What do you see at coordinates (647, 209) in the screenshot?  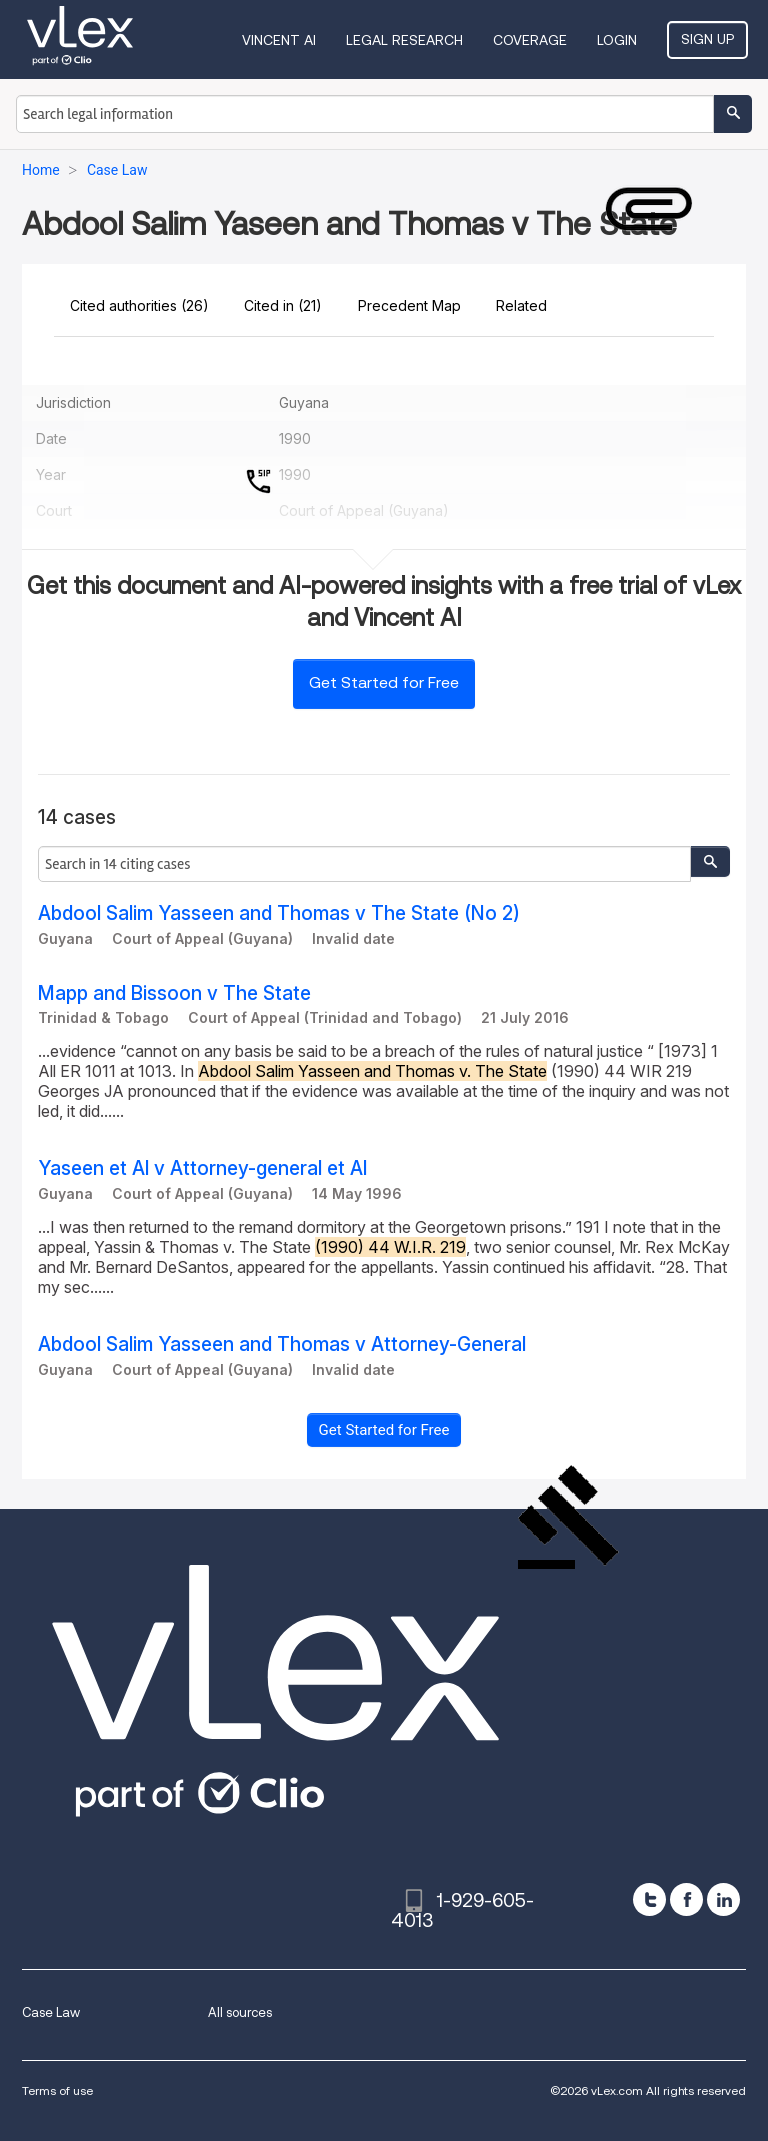 I see `attach a file to your message` at bounding box center [647, 209].